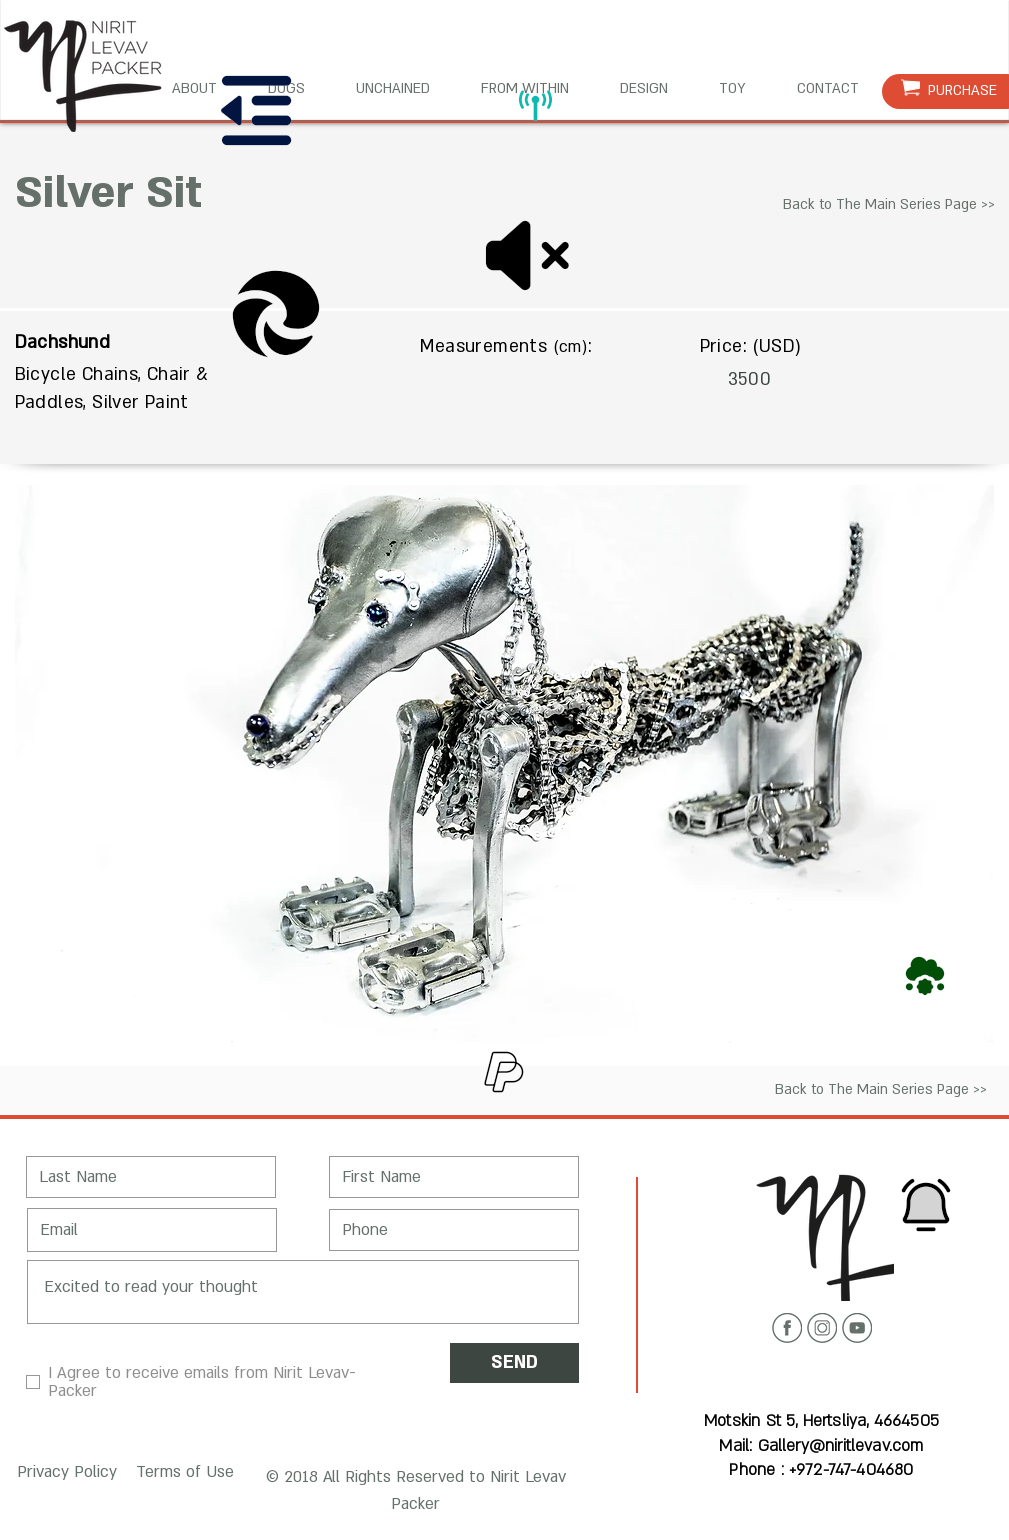 This screenshot has height=1540, width=1009. I want to click on indicates new notifications or alerts, so click(926, 1206).